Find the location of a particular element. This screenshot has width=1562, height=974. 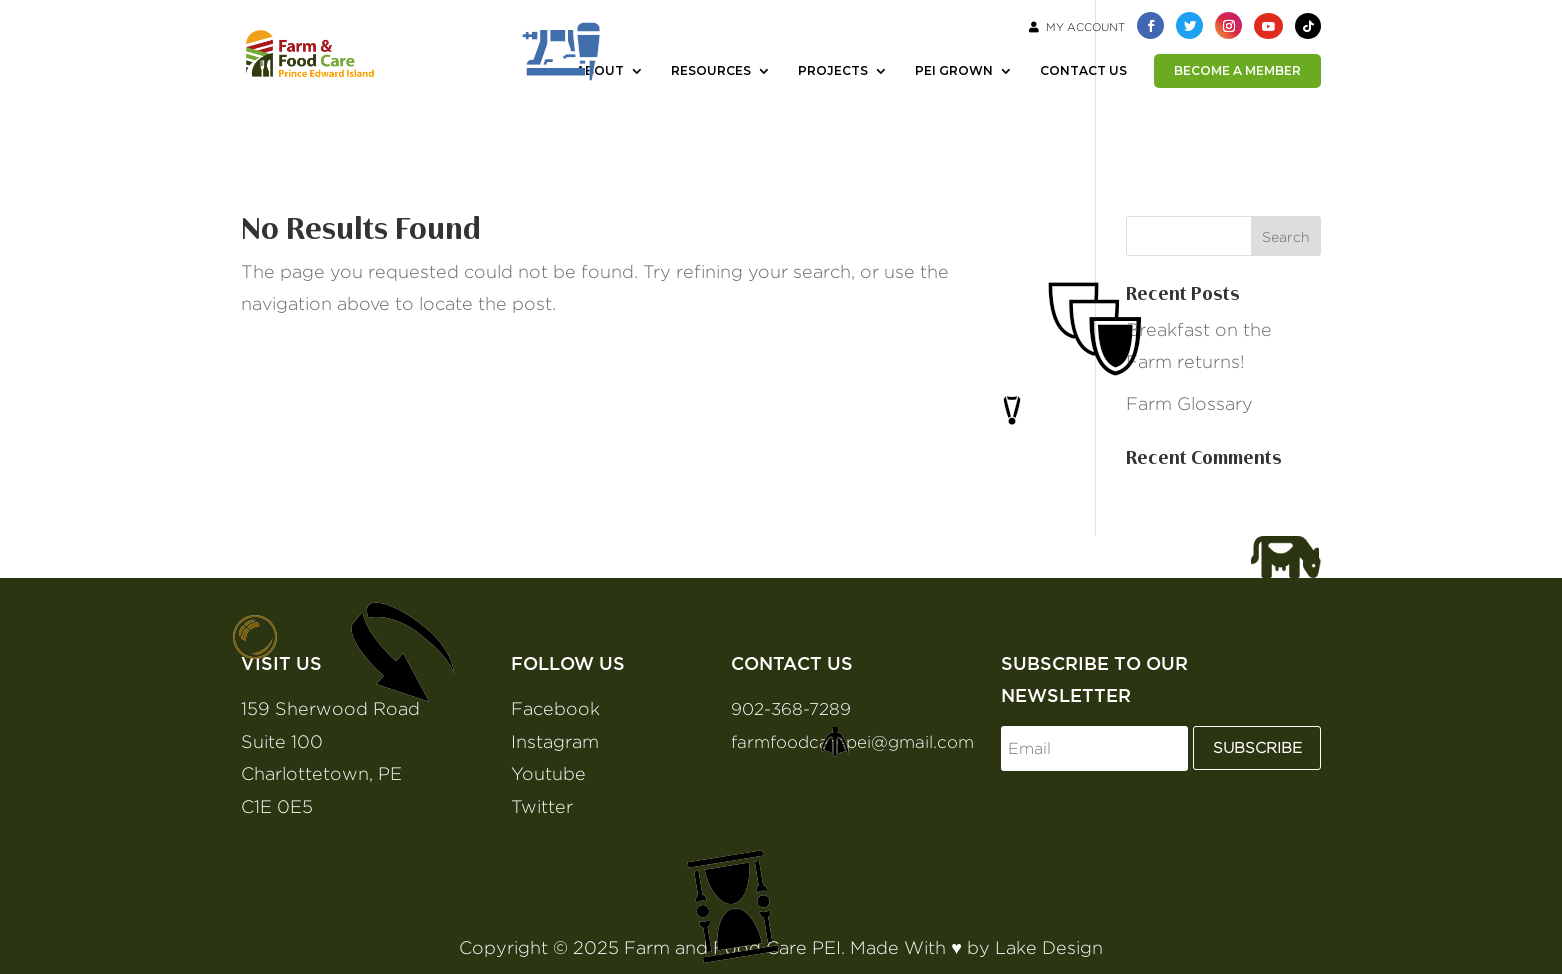

view achievements or awards is located at coordinates (1012, 410).